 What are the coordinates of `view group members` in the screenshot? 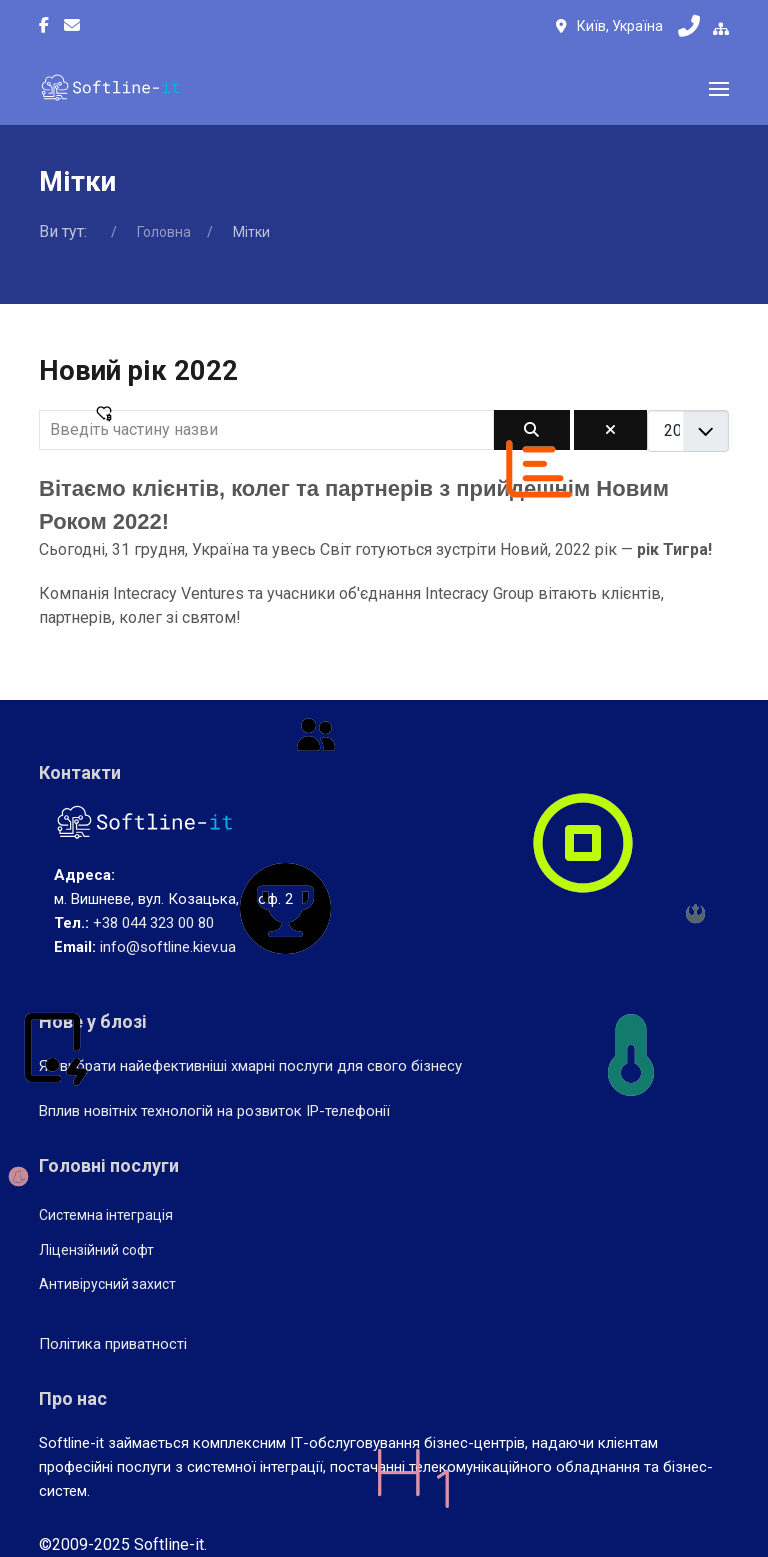 It's located at (316, 734).